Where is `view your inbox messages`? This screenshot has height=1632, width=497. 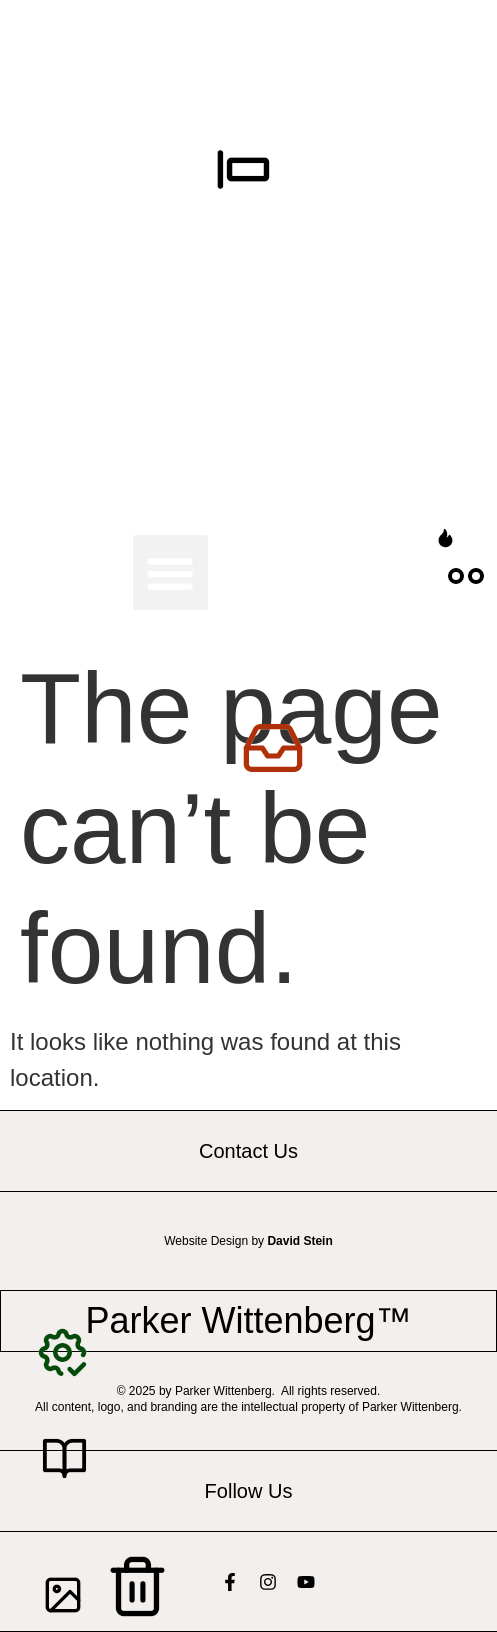 view your inbox messages is located at coordinates (273, 748).